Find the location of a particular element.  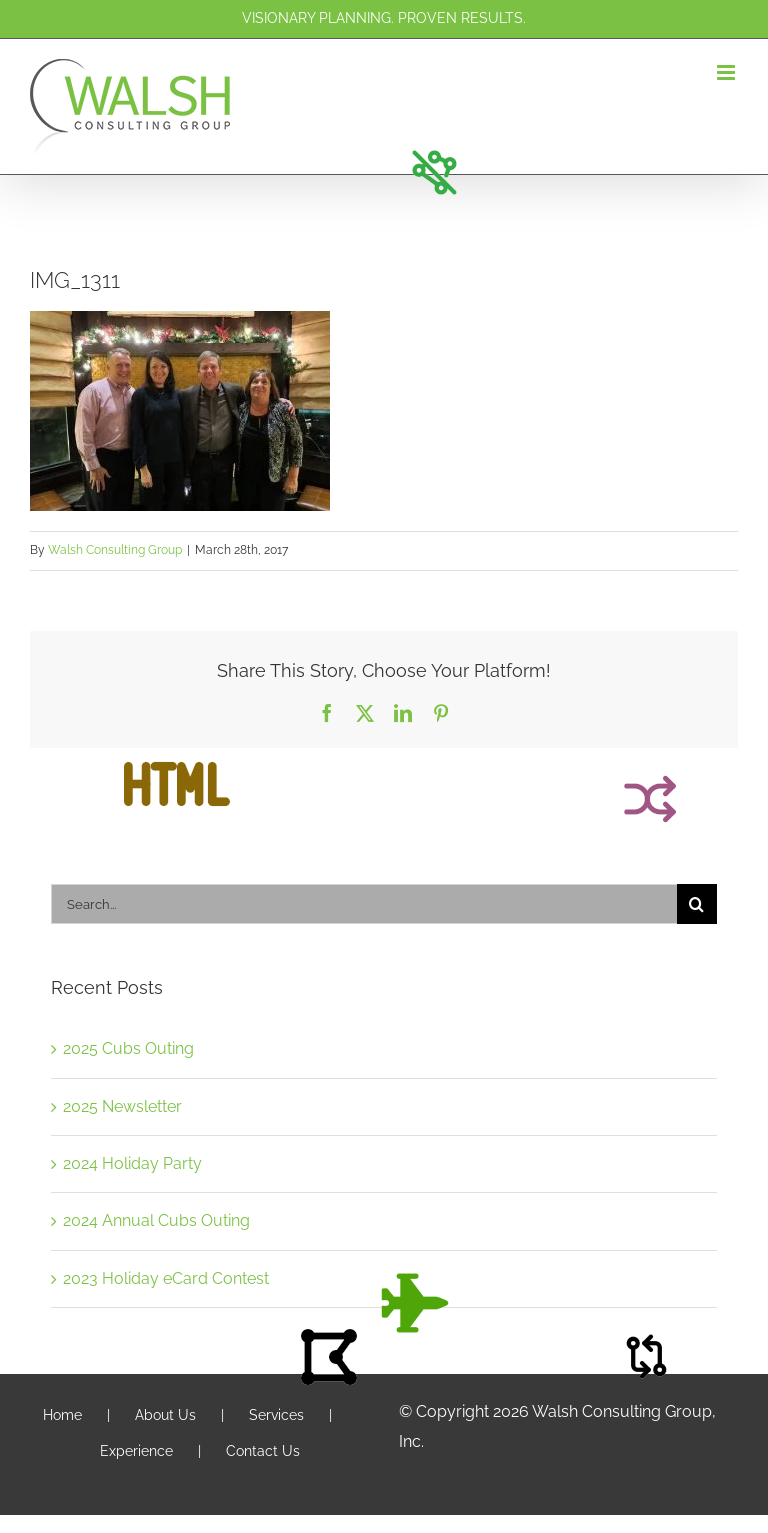

shuffle or randomize playback order is located at coordinates (650, 799).